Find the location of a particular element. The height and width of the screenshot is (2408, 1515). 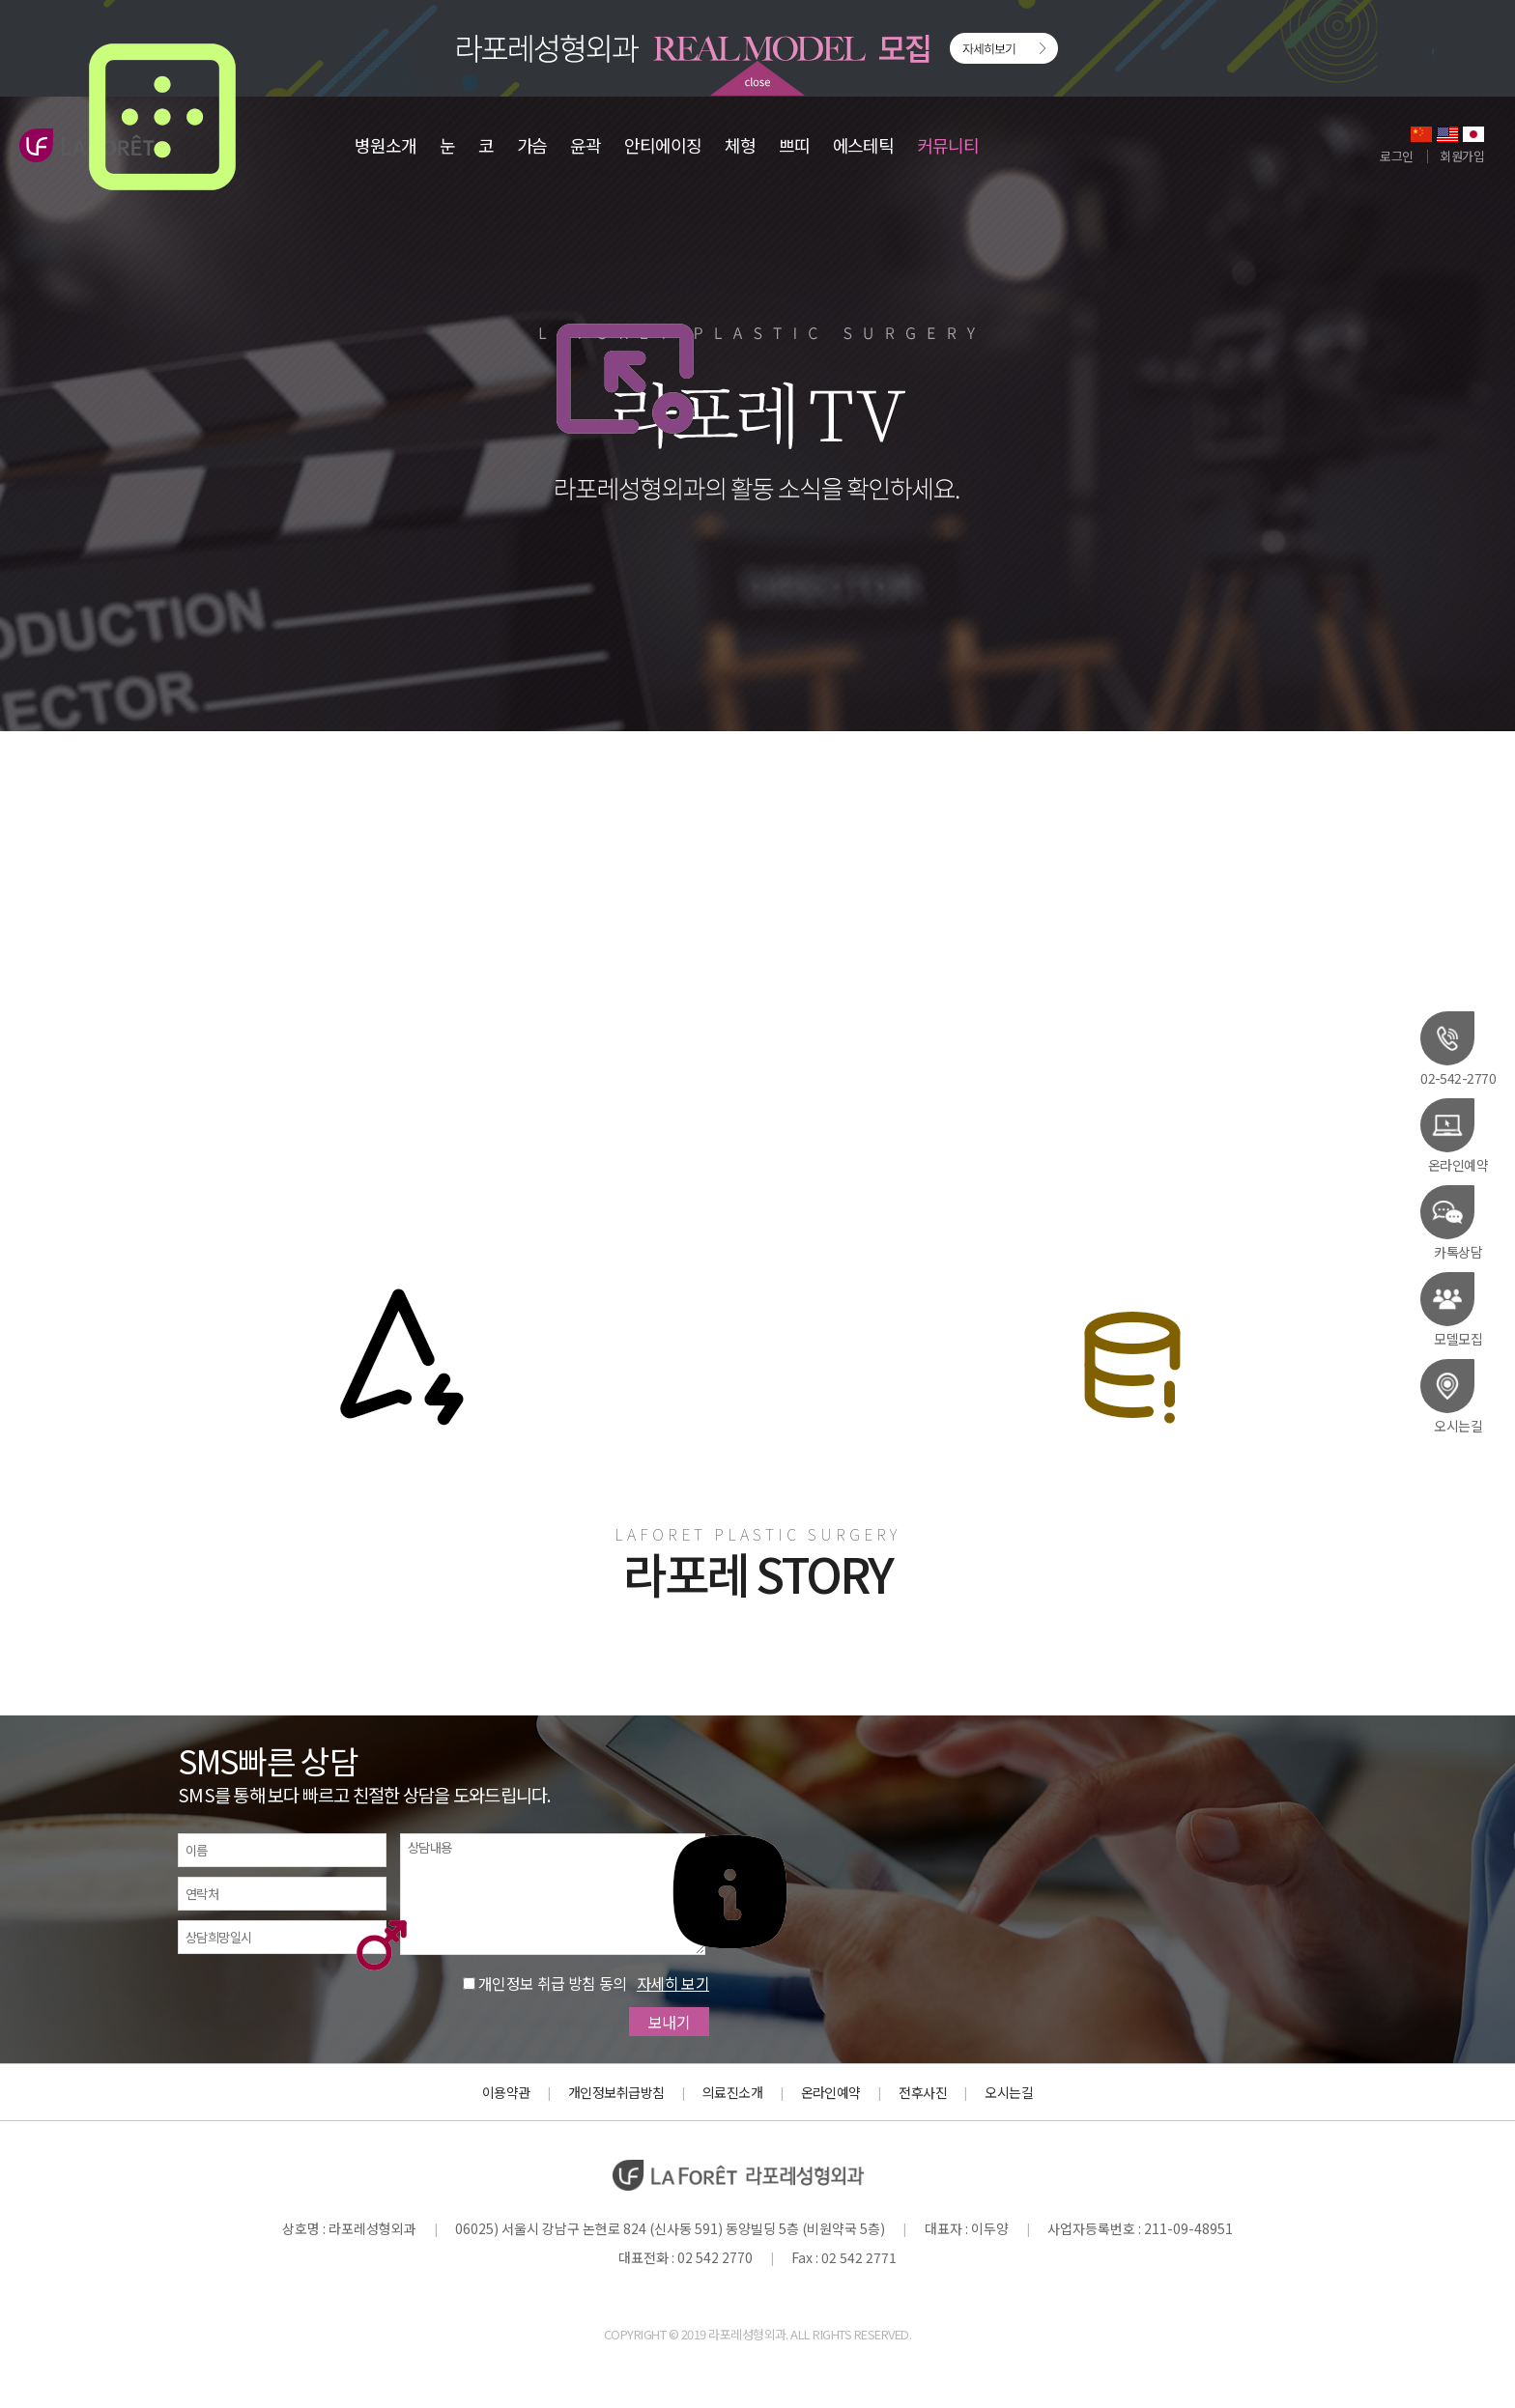

pin item to the end of a list is located at coordinates (625, 379).